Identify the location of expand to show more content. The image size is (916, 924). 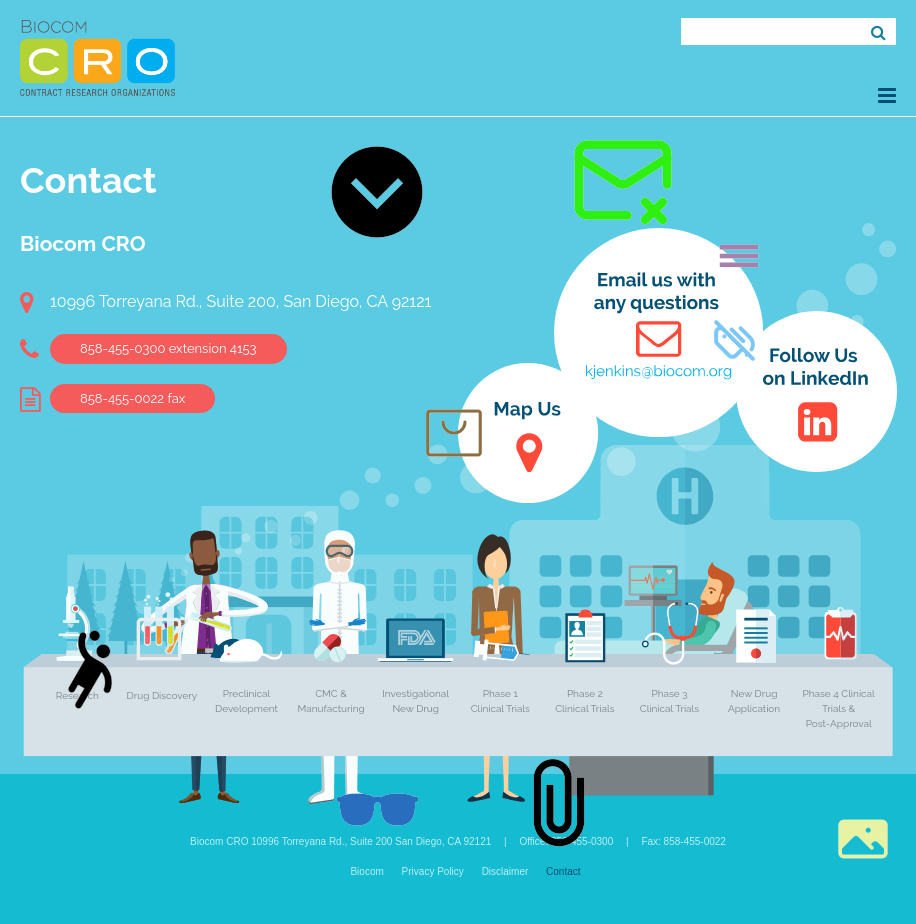
(377, 192).